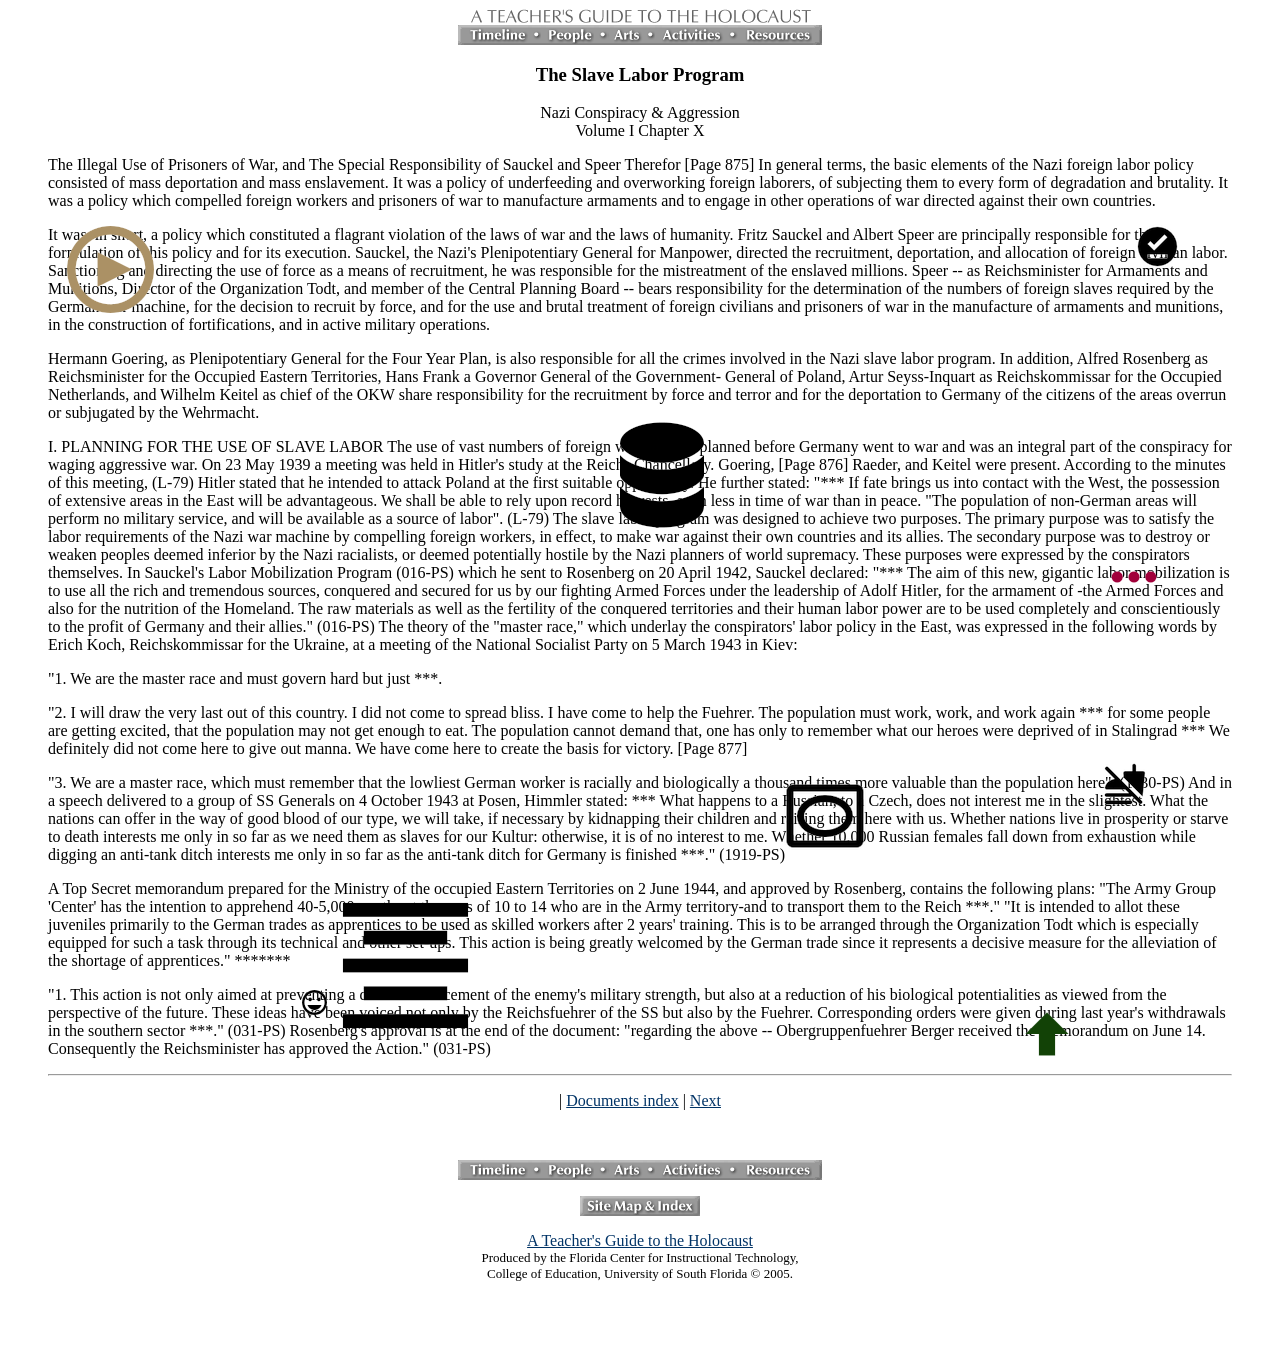 The height and width of the screenshot is (1364, 1280). Describe the element at coordinates (314, 1002) in the screenshot. I see `rate your experience as positive` at that location.